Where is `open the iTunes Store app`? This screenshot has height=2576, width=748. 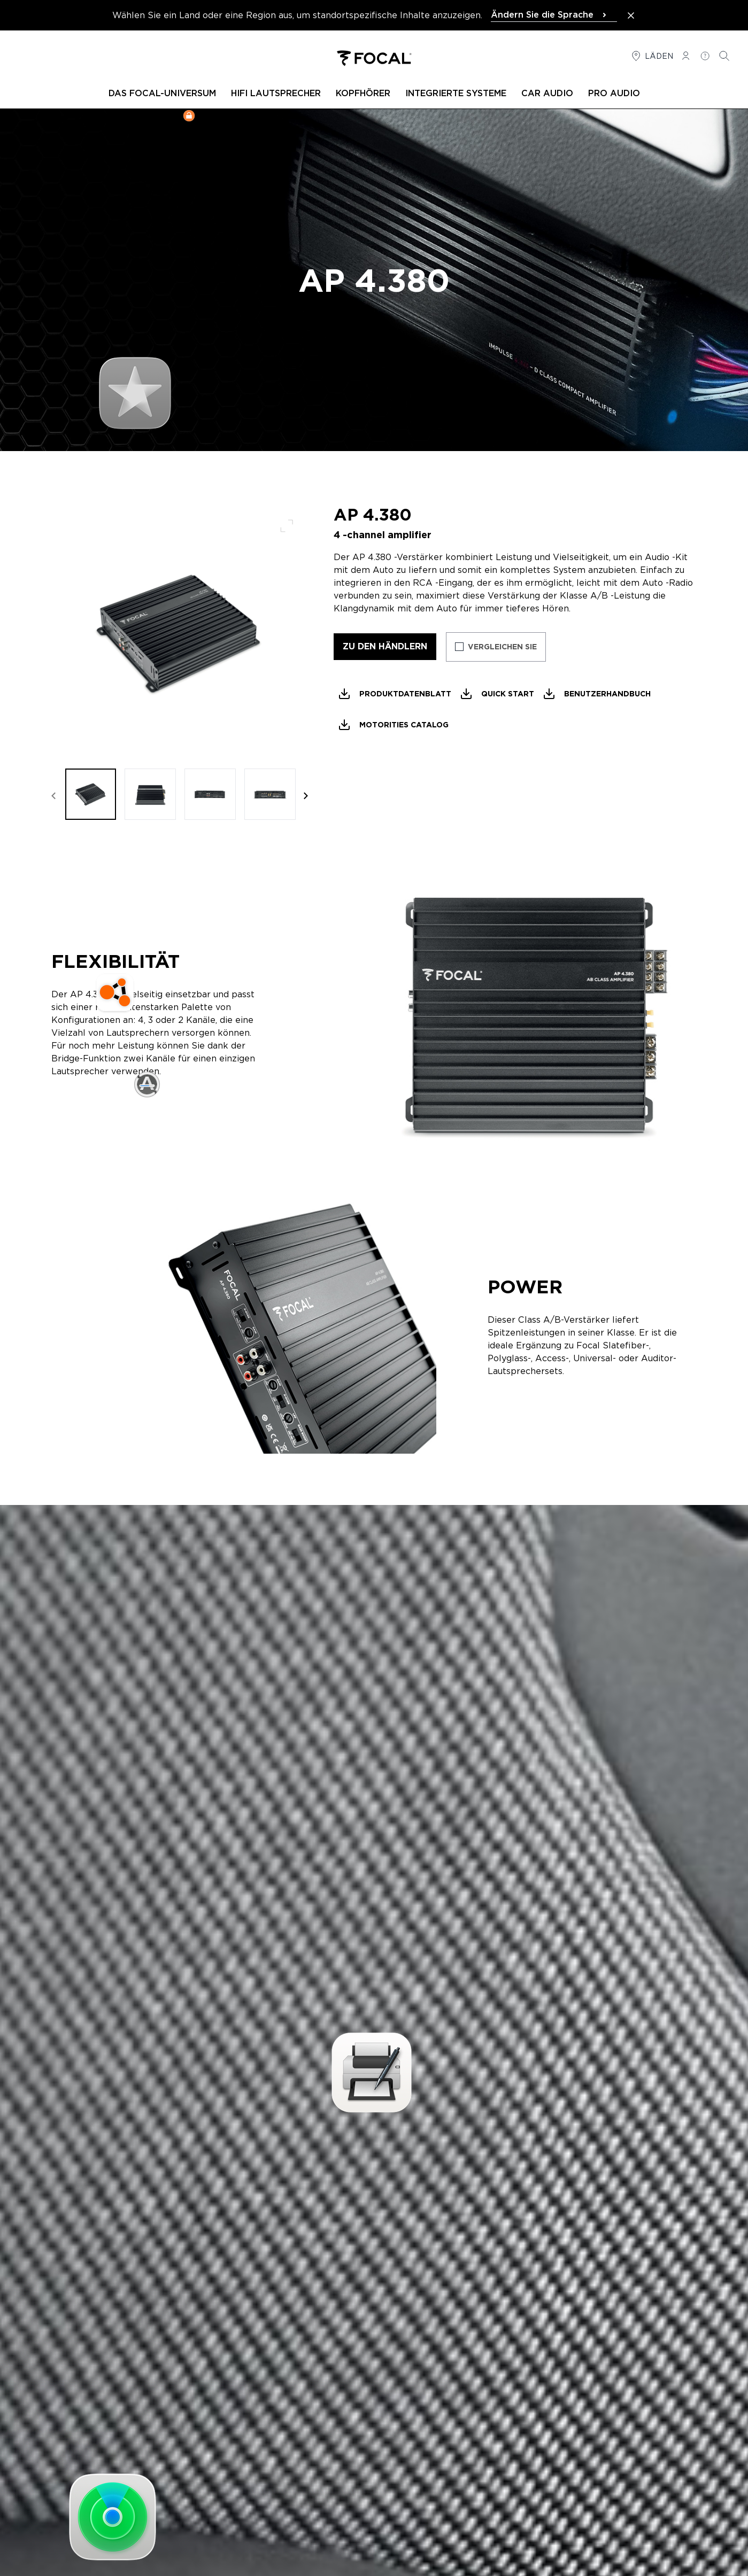
open the iTunes Store app is located at coordinates (135, 393).